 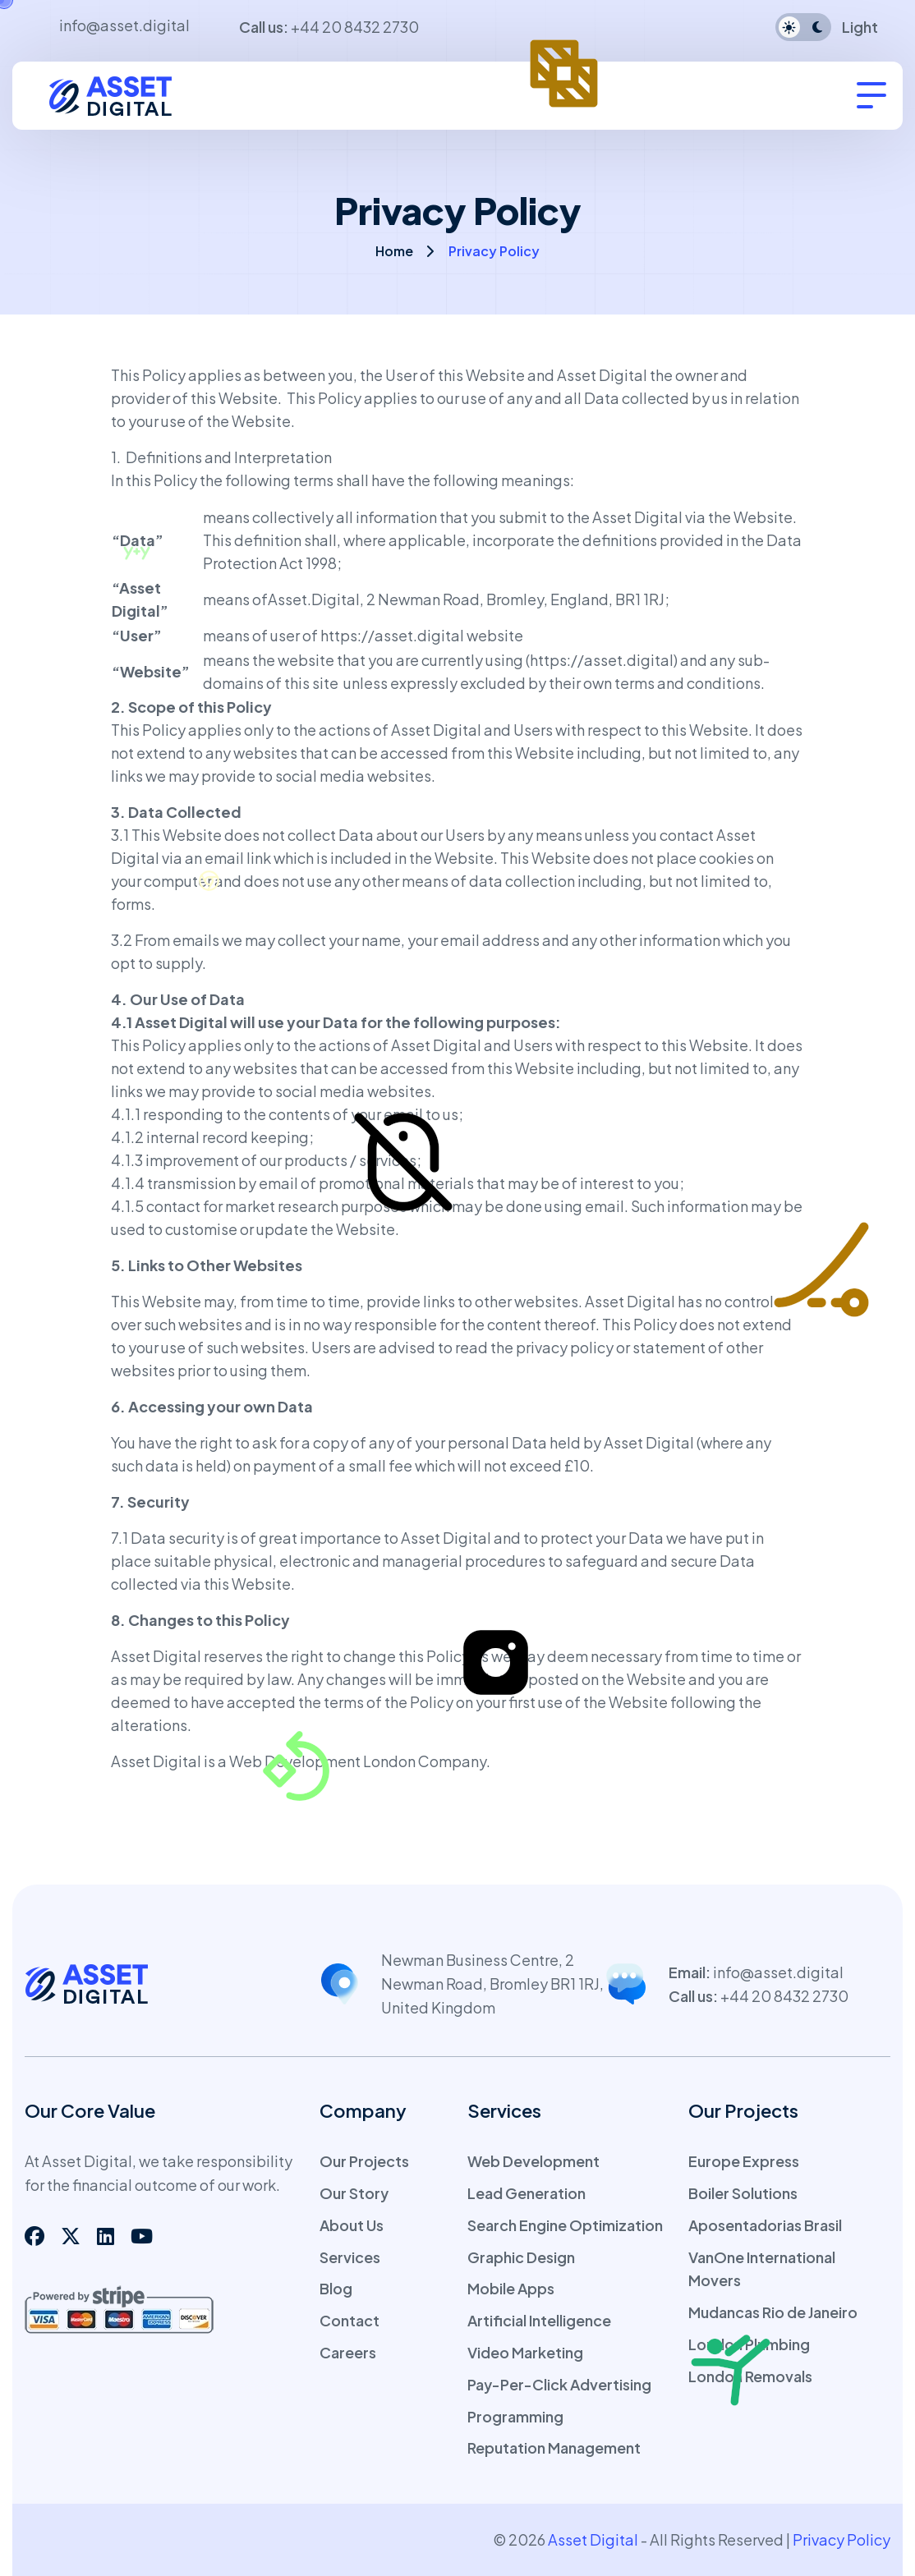 I want to click on refresh or reload placeholder content, so click(x=296, y=1767).